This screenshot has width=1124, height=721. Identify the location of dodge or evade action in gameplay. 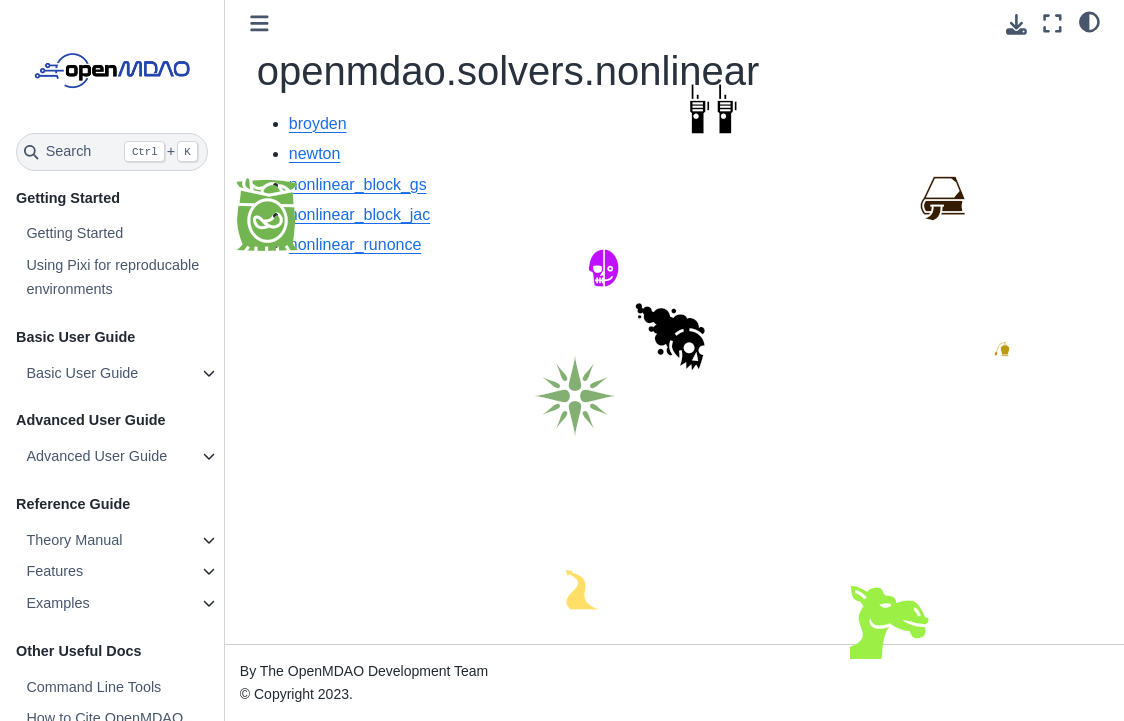
(581, 590).